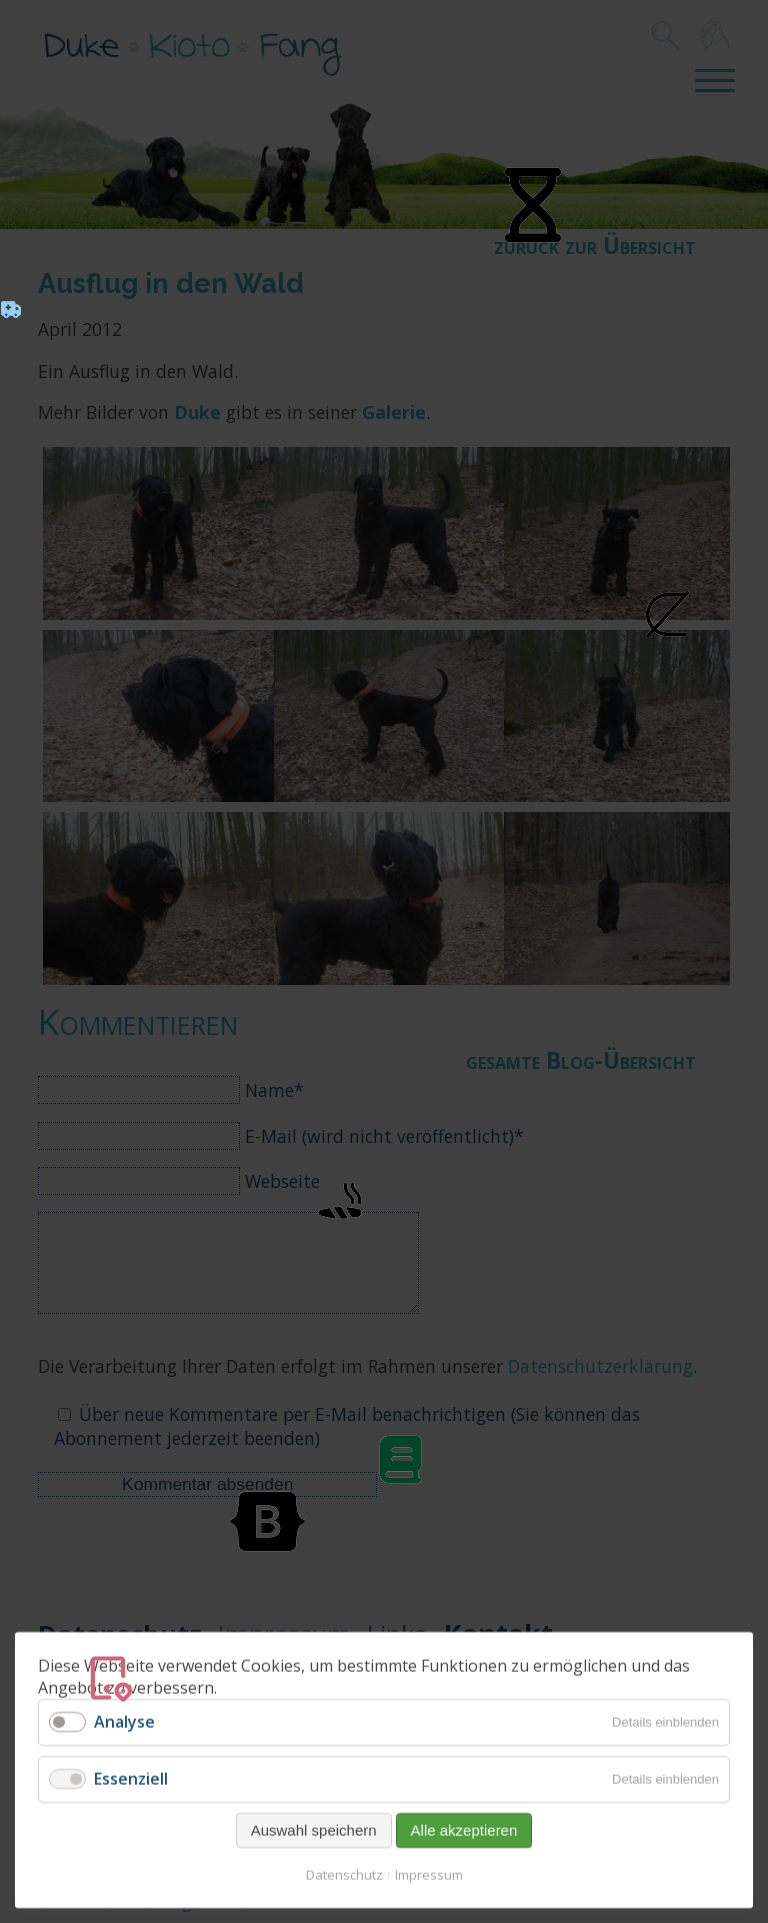 The image size is (768, 1923). What do you see at coordinates (340, 1202) in the screenshot?
I see `indicates cannabis or smoking-related content` at bounding box center [340, 1202].